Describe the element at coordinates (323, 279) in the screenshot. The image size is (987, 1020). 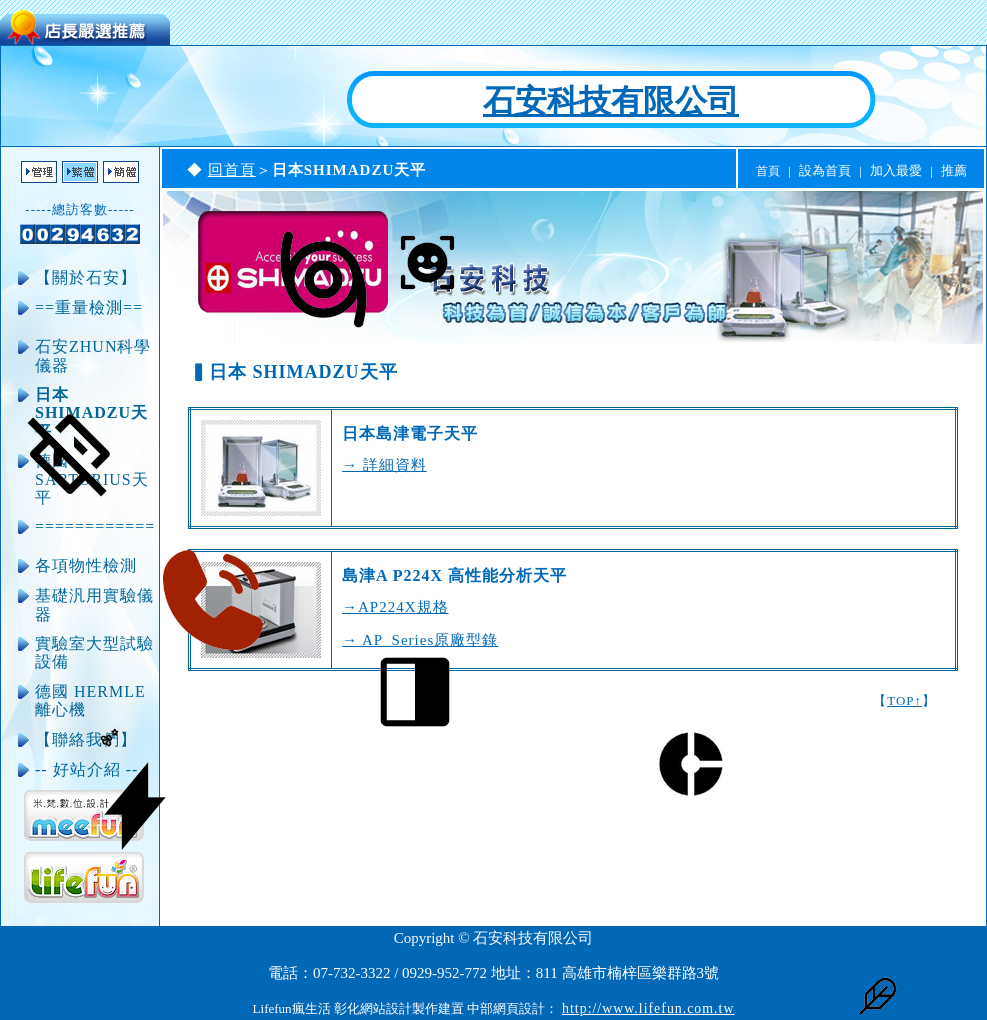
I see `indicates stormy or severe weather conditions` at that location.